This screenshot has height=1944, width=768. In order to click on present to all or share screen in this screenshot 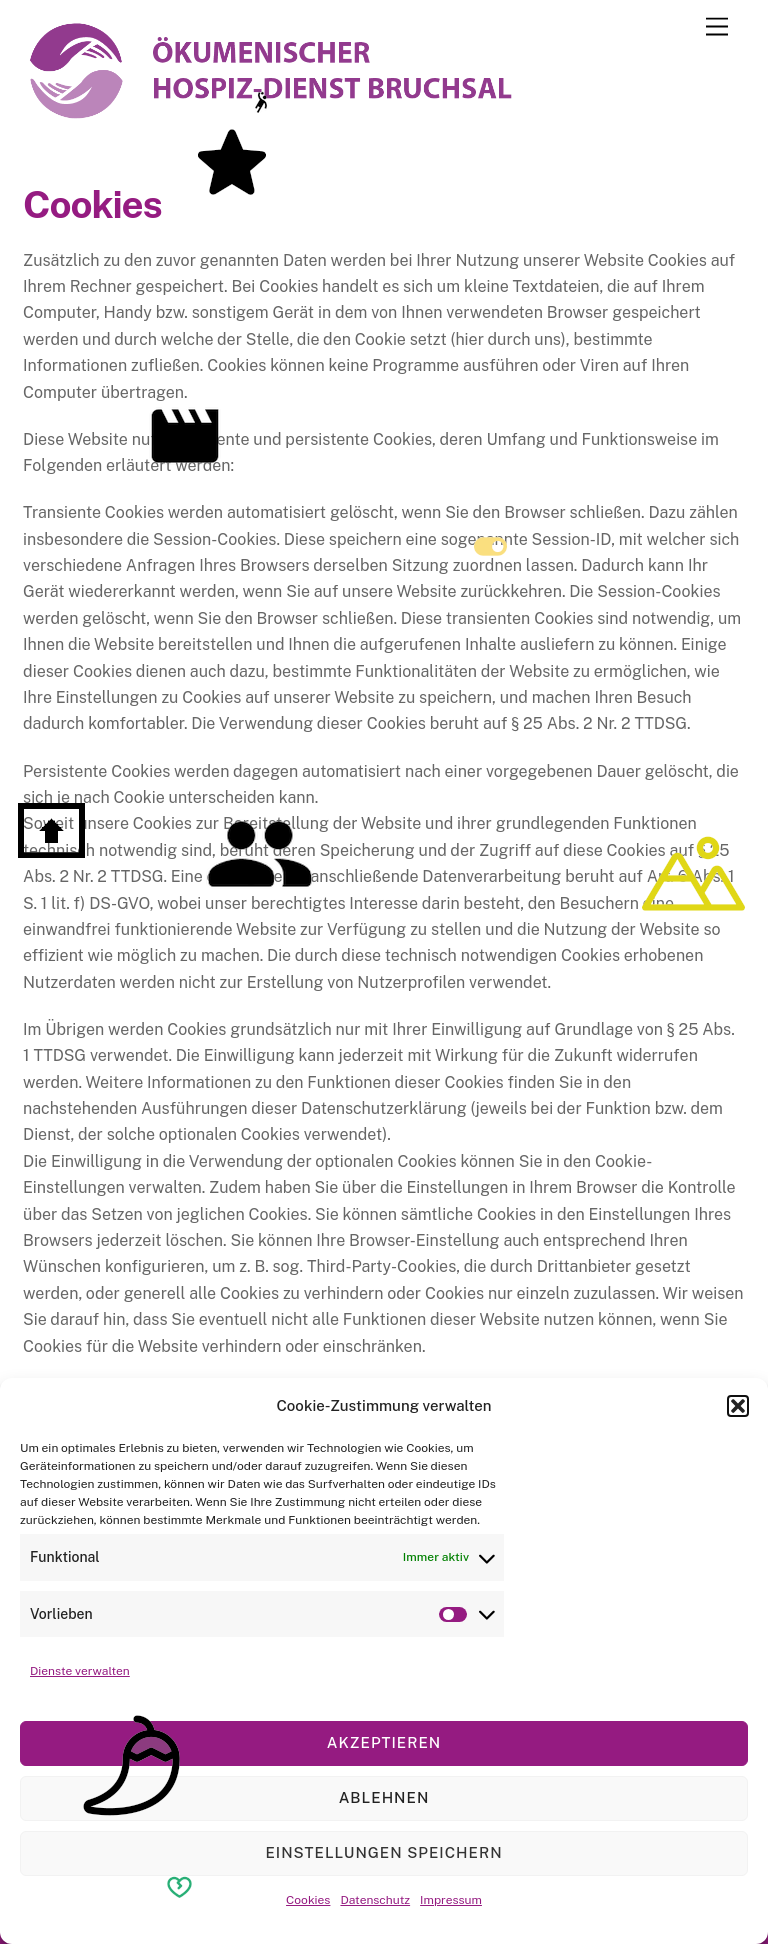, I will do `click(51, 830)`.